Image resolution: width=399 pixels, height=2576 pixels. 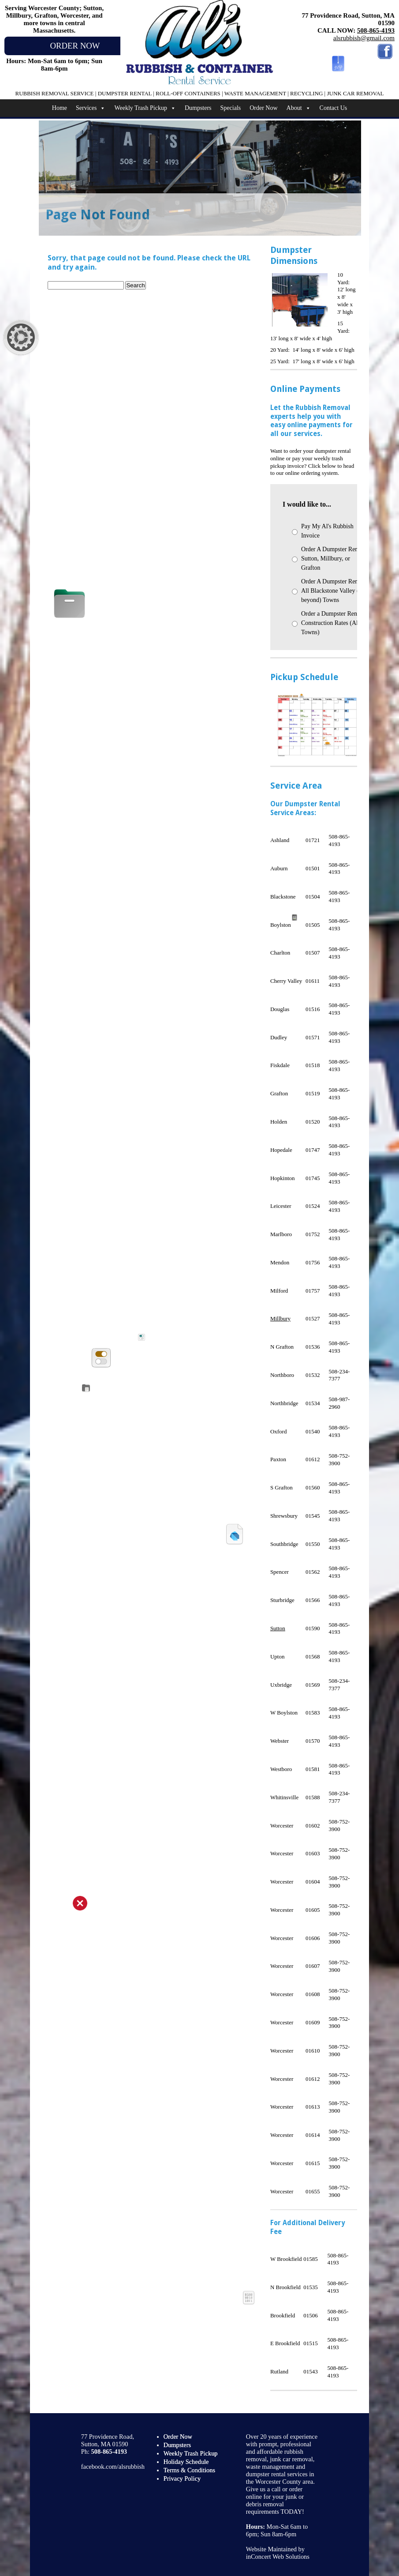 I want to click on gameboy ROM file type indicator, so click(x=295, y=918).